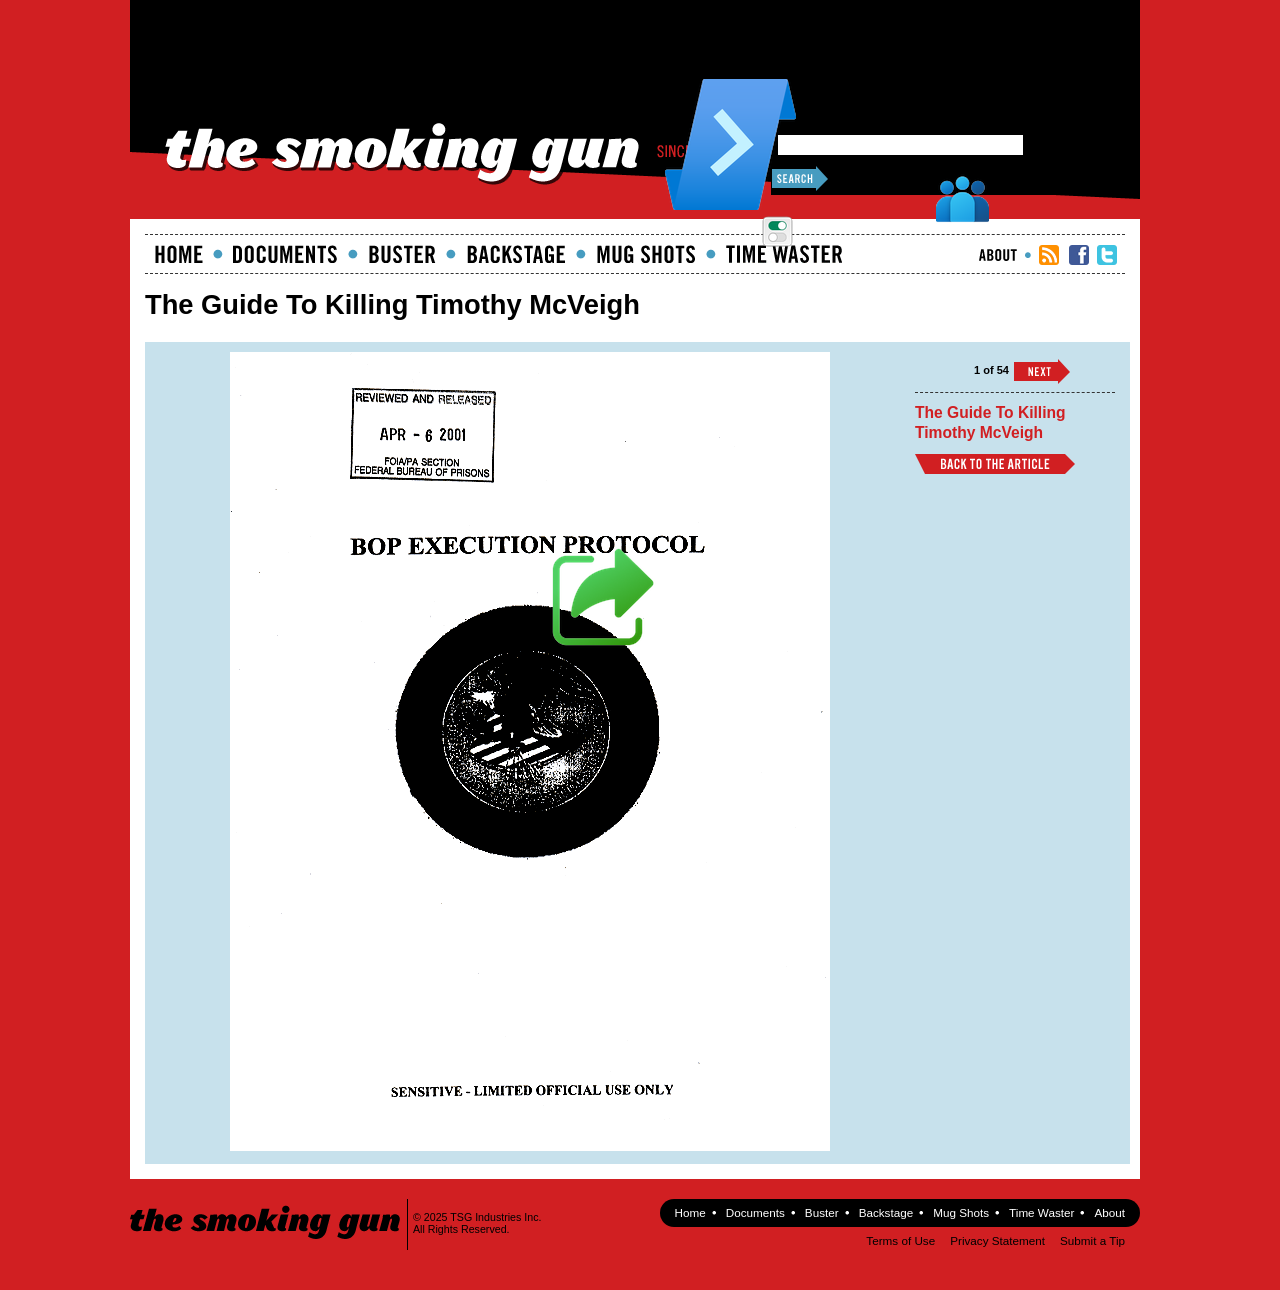 The image size is (1280, 1290). What do you see at coordinates (730, 144) in the screenshot?
I see `open the scripts application` at bounding box center [730, 144].